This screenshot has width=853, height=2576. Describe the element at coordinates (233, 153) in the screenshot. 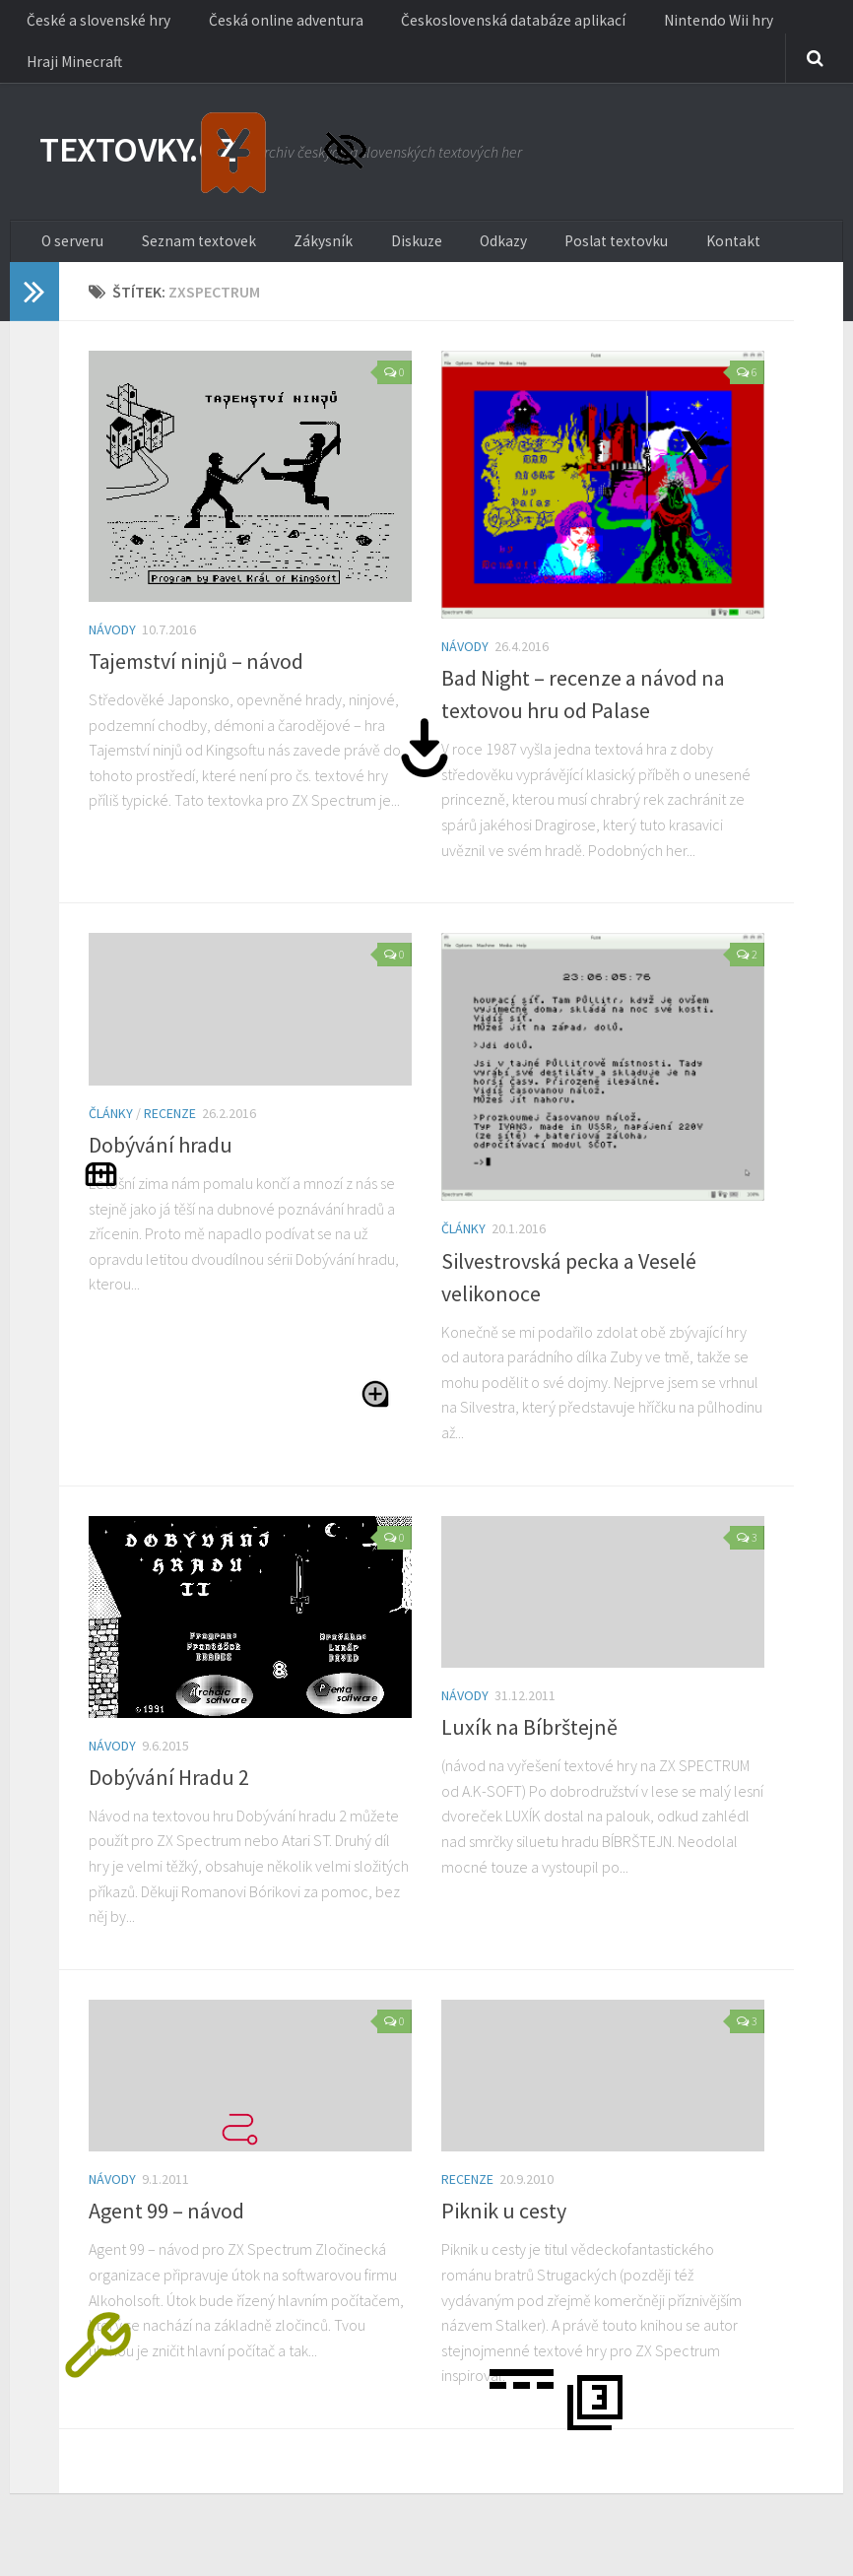

I see `view receipt or transaction in yuan currency` at that location.